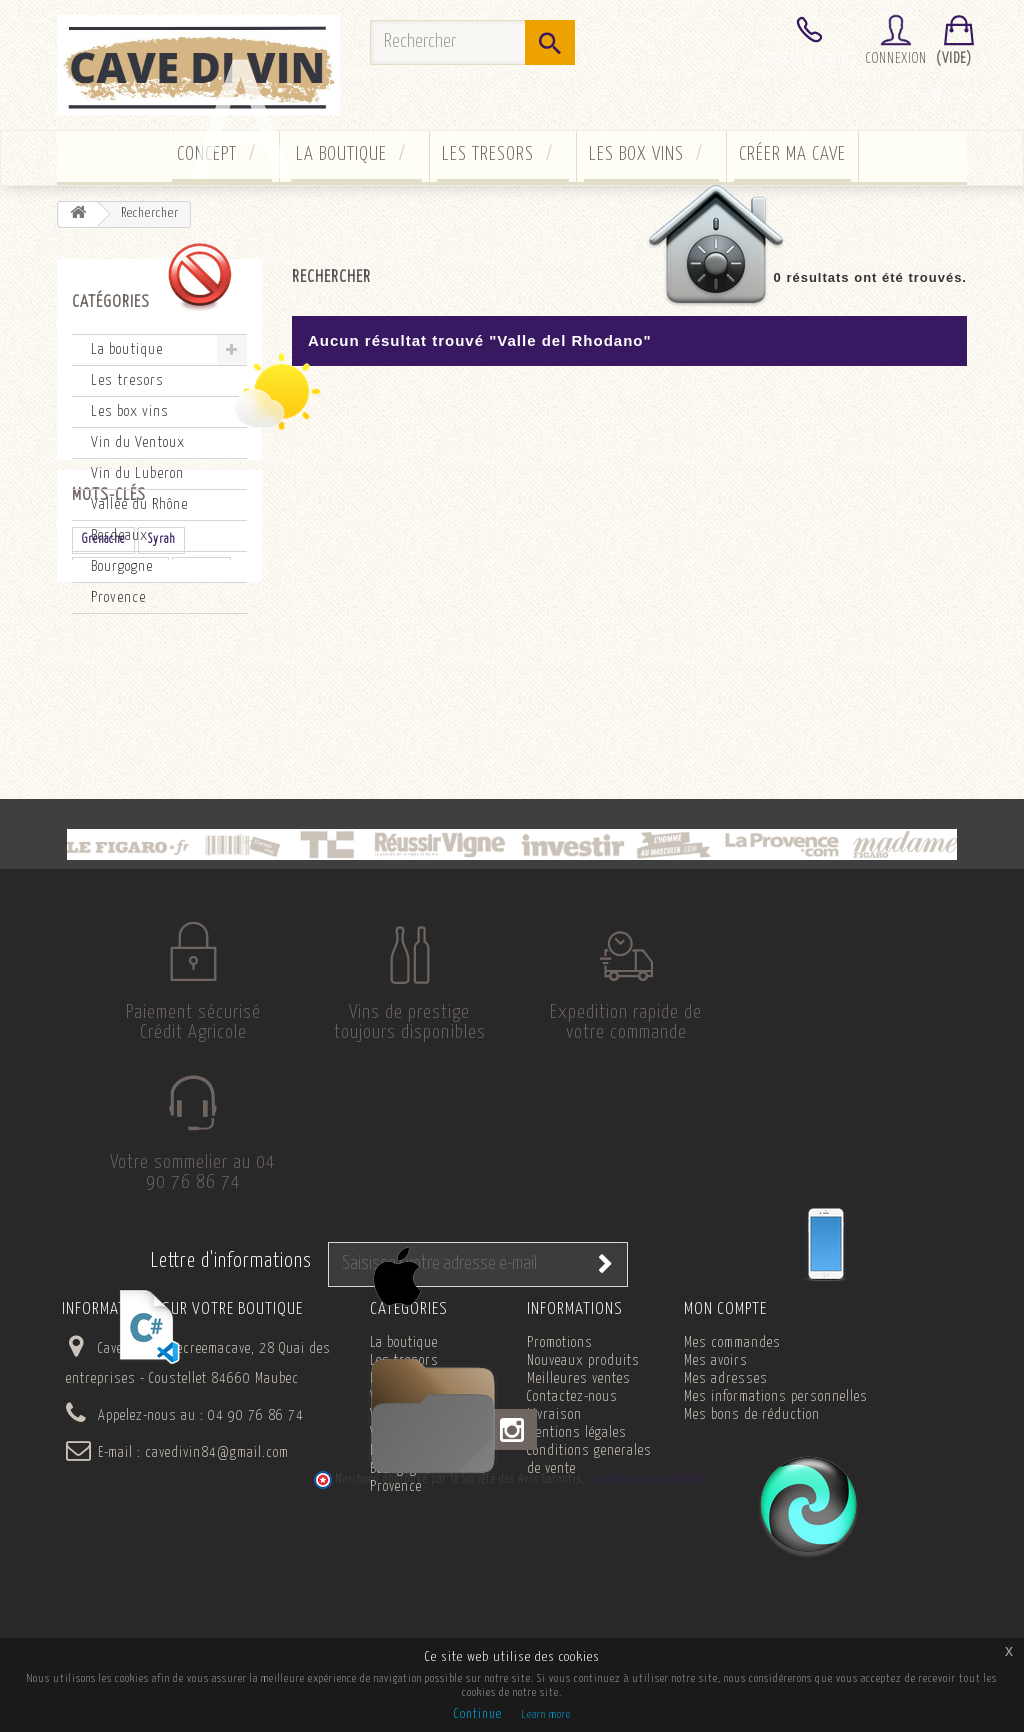 The image size is (1024, 1732). I want to click on apple internal system component, so click(397, 1276).